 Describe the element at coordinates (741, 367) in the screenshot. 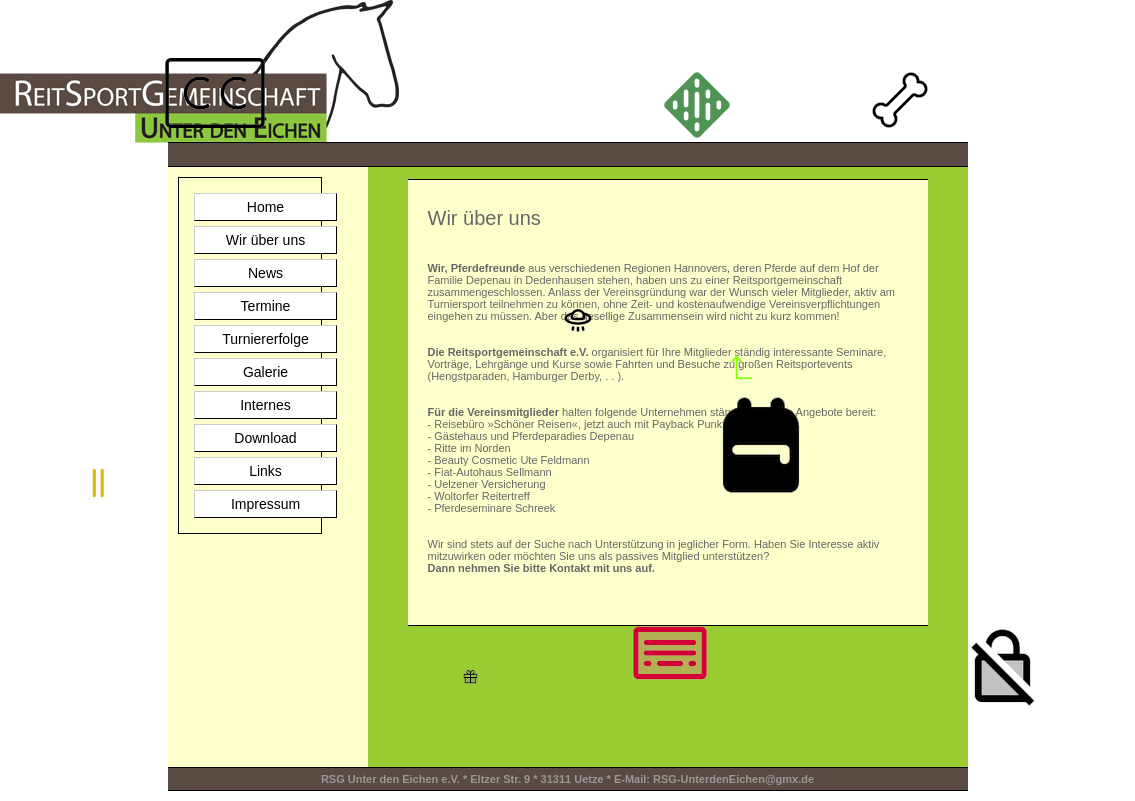

I see `go back and up to previous level` at that location.